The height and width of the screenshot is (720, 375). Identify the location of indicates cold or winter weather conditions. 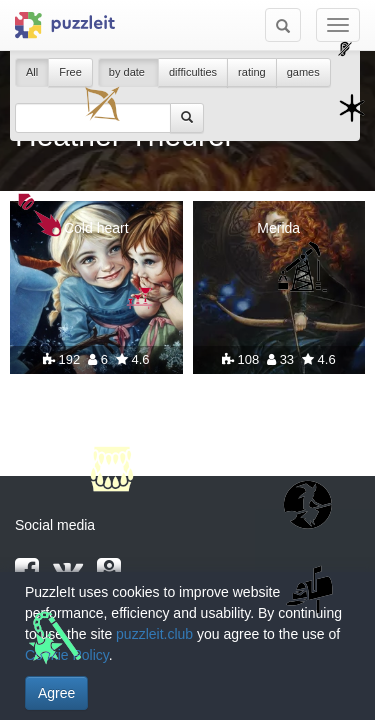
(352, 108).